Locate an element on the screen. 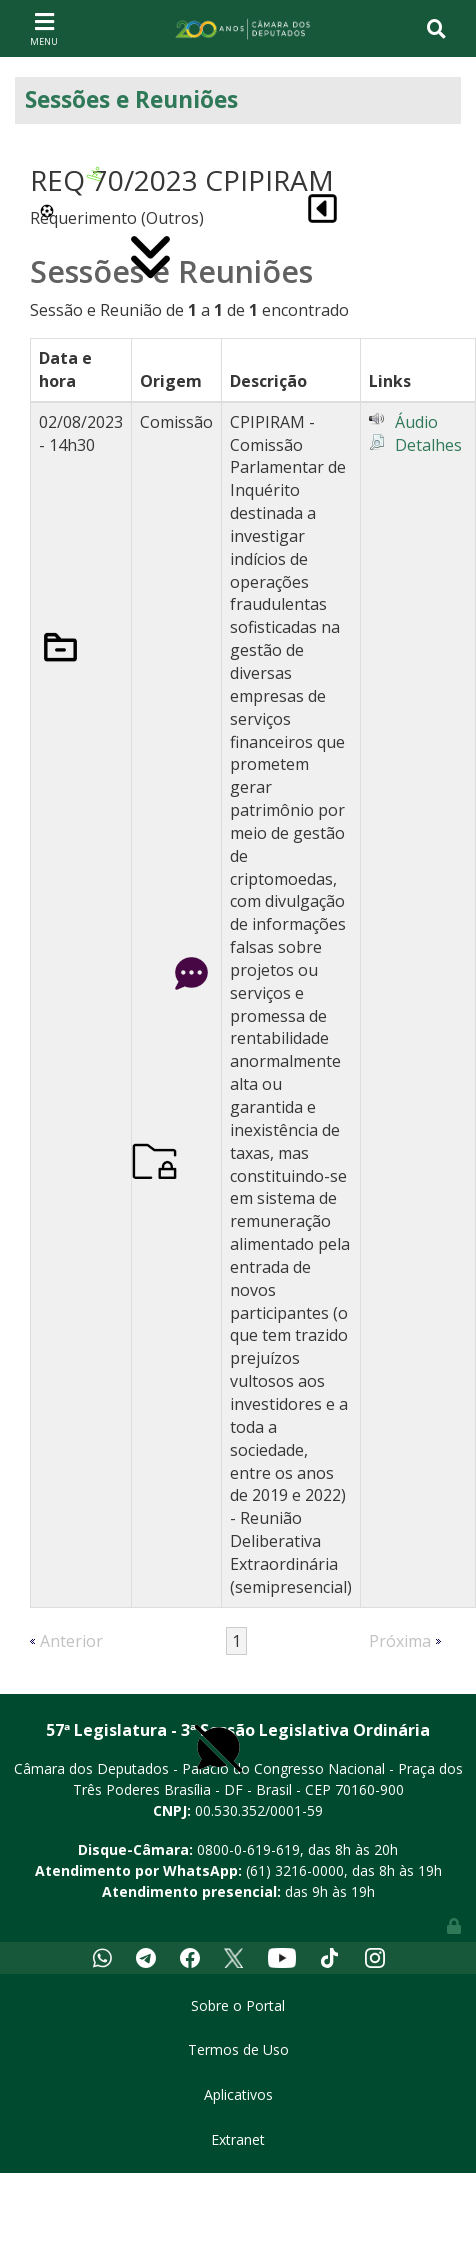 Image resolution: width=476 pixels, height=2263 pixels. open chat or messaging is located at coordinates (191, 973).